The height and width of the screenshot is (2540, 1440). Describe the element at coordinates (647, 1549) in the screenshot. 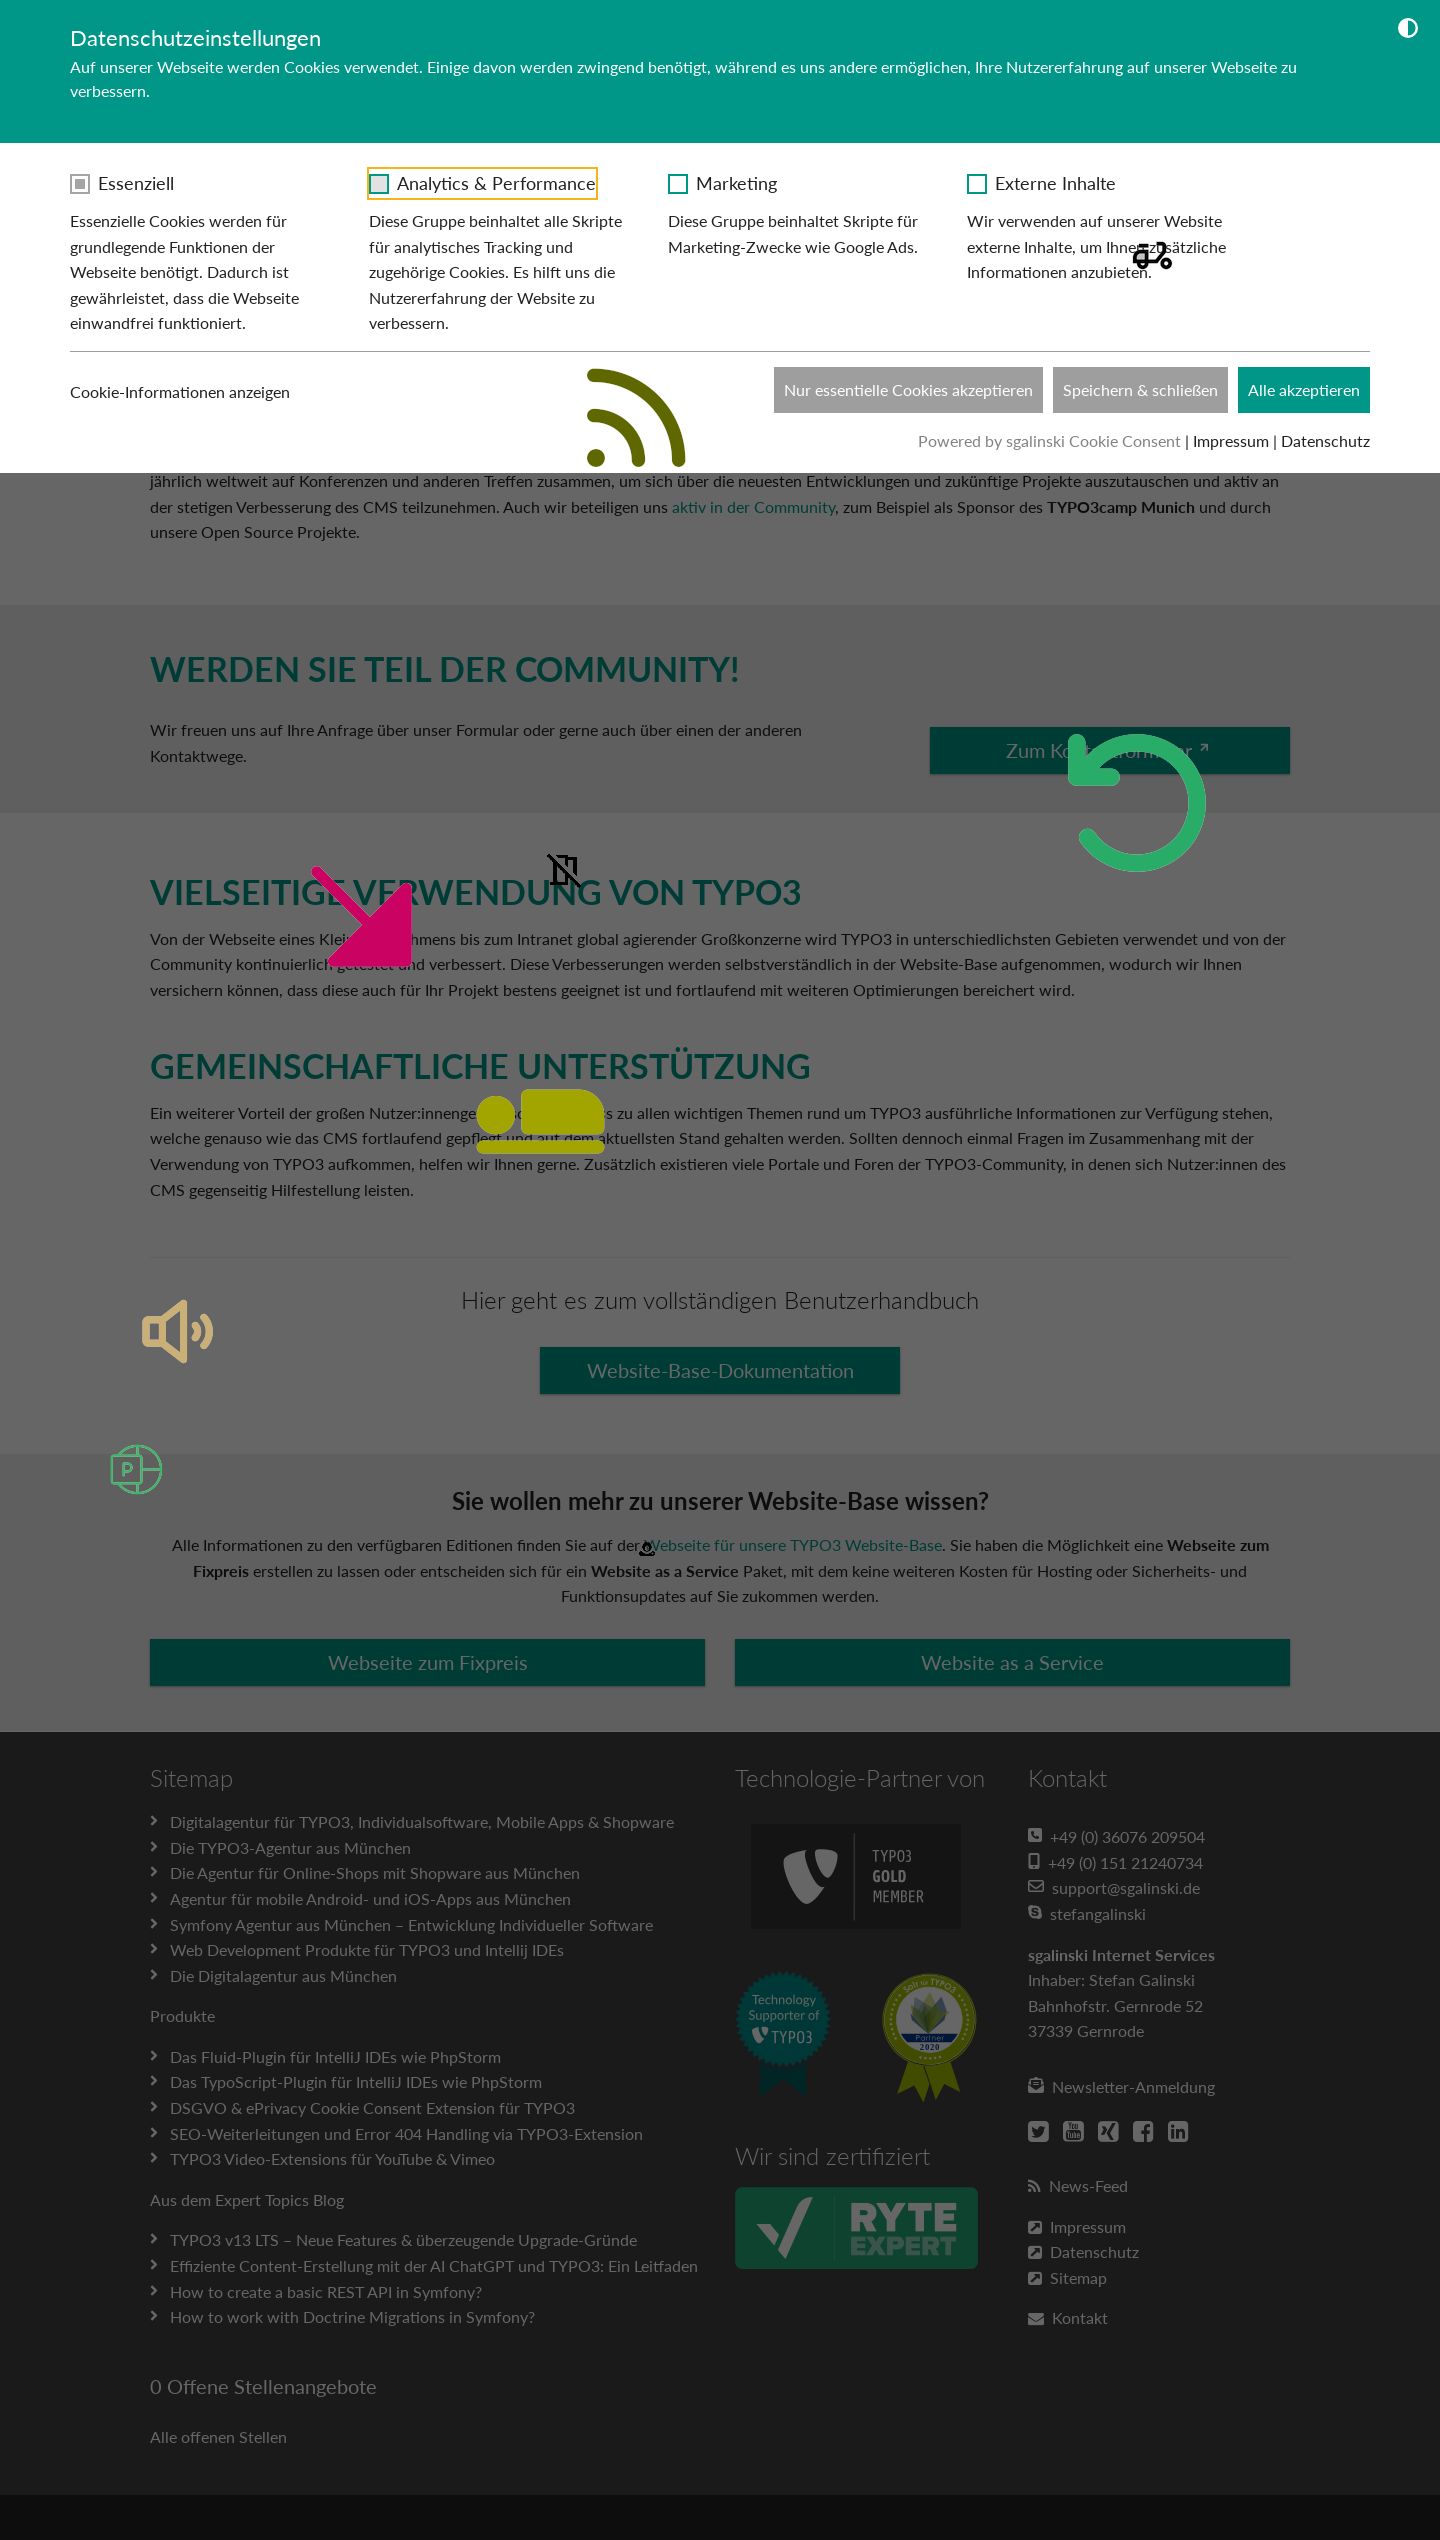

I see `access stove or cooking settings` at that location.